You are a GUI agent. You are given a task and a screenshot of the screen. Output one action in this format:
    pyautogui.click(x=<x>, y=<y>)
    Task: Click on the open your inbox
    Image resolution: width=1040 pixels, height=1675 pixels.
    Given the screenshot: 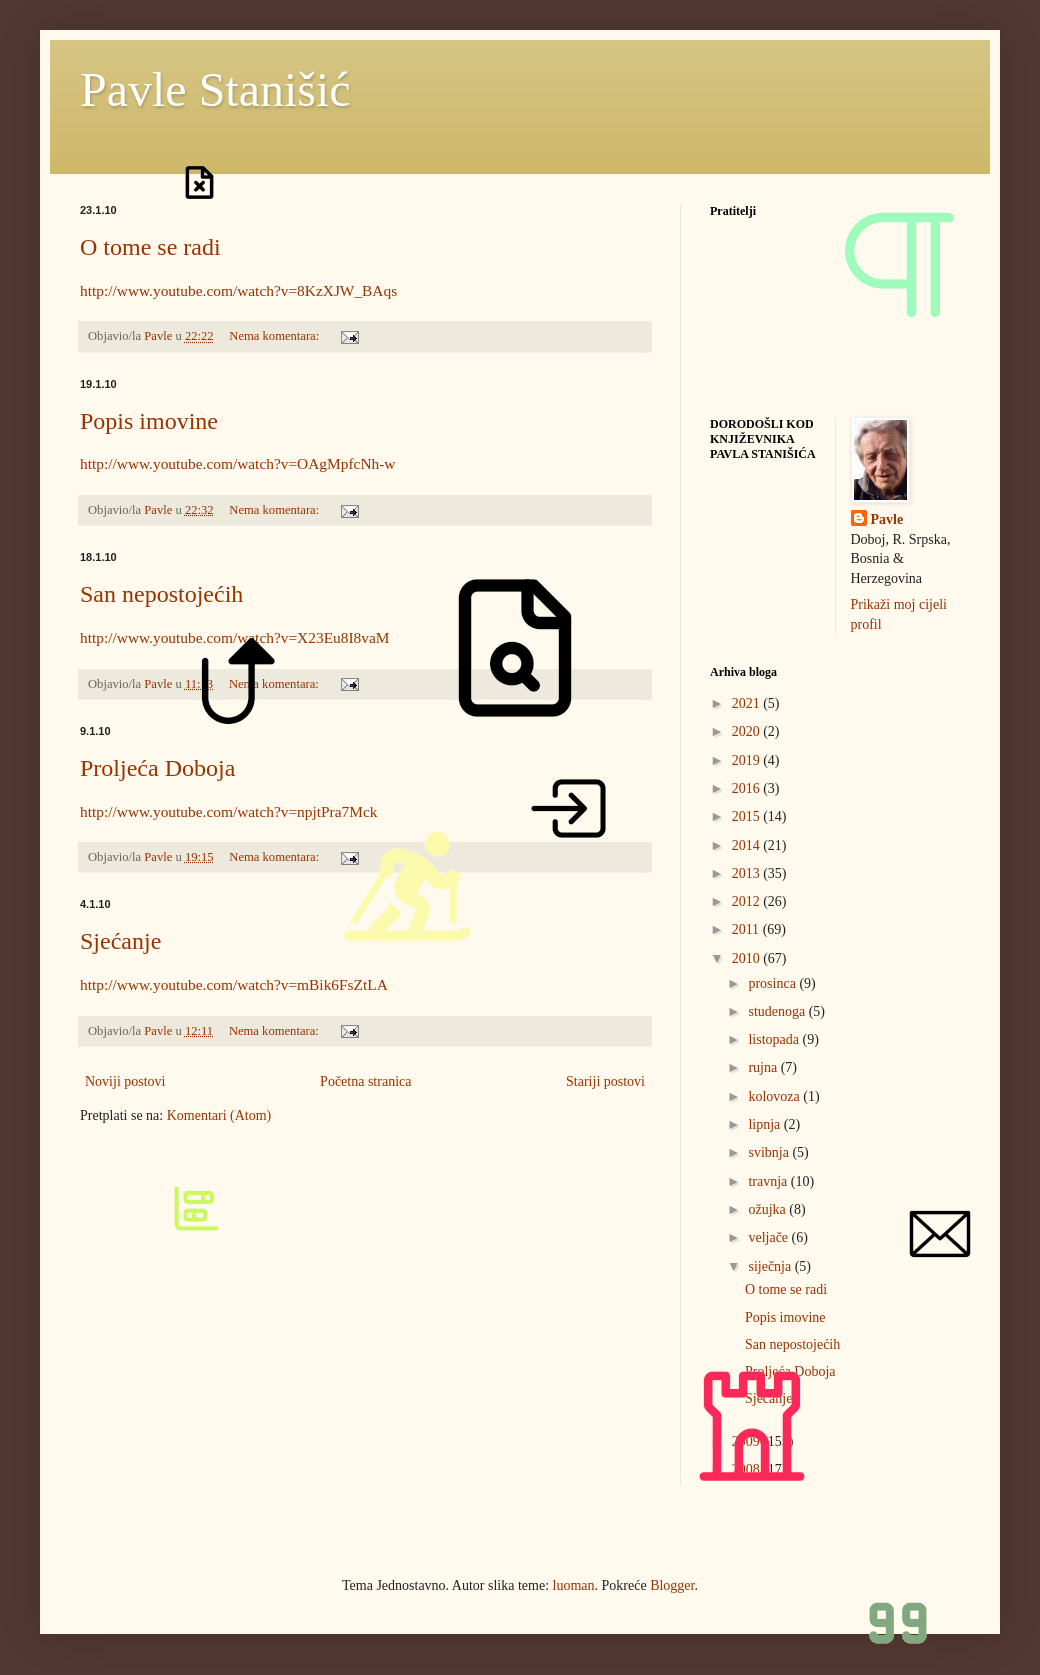 What is the action you would take?
    pyautogui.click(x=940, y=1234)
    